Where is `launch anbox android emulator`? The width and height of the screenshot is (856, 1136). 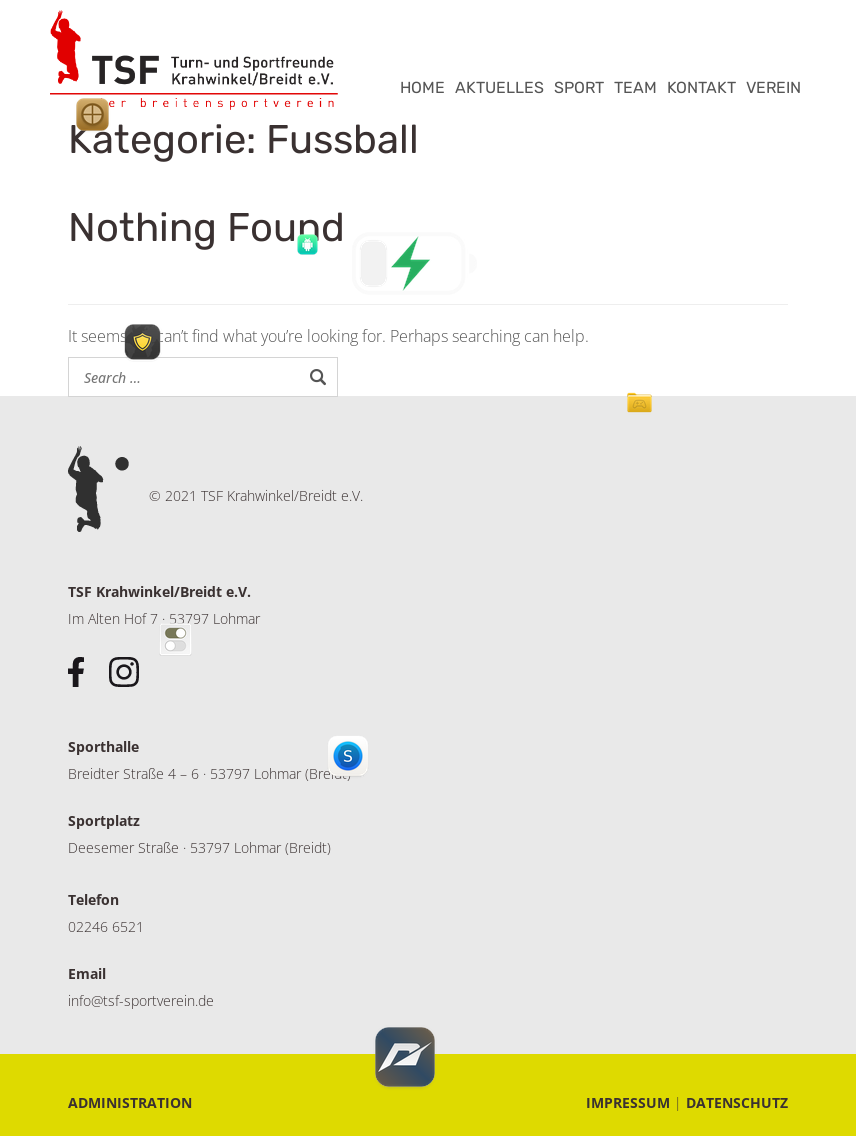
launch anbox android emulator is located at coordinates (307, 244).